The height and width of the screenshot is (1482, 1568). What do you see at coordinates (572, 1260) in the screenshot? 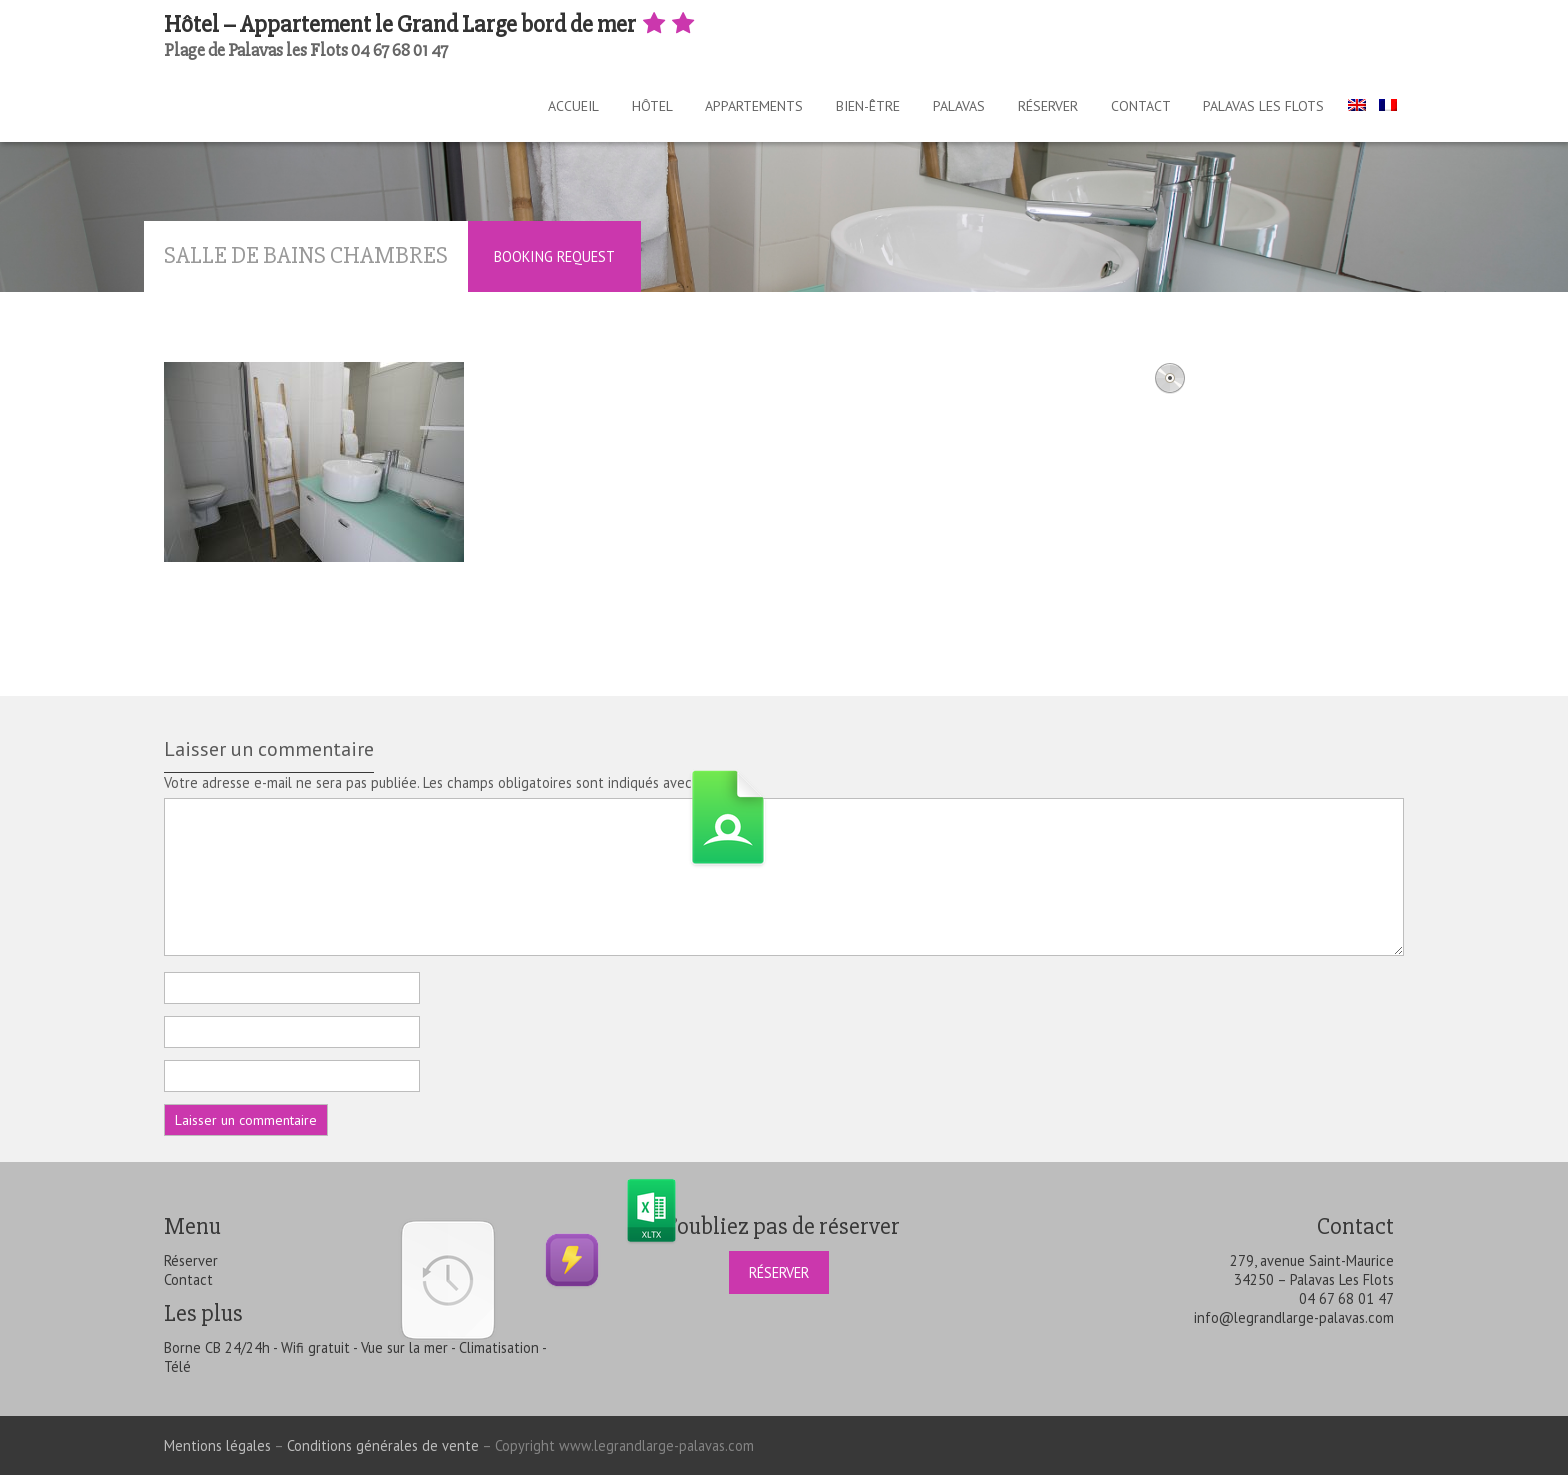
I see `open keypunch typing practice app` at bounding box center [572, 1260].